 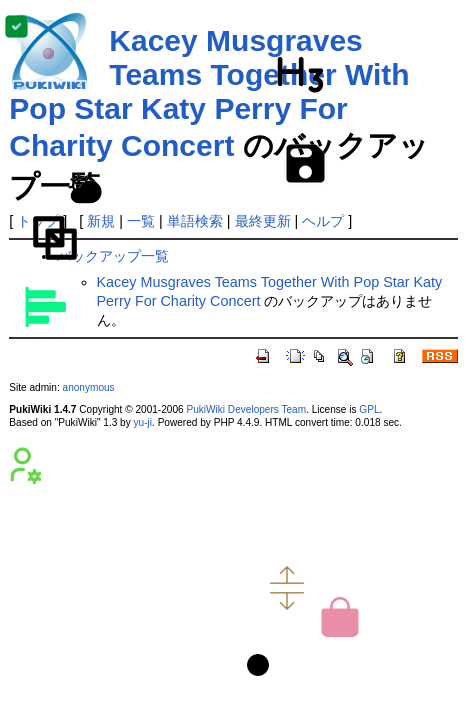 I want to click on merge or intersect selected layers, so click(x=55, y=238).